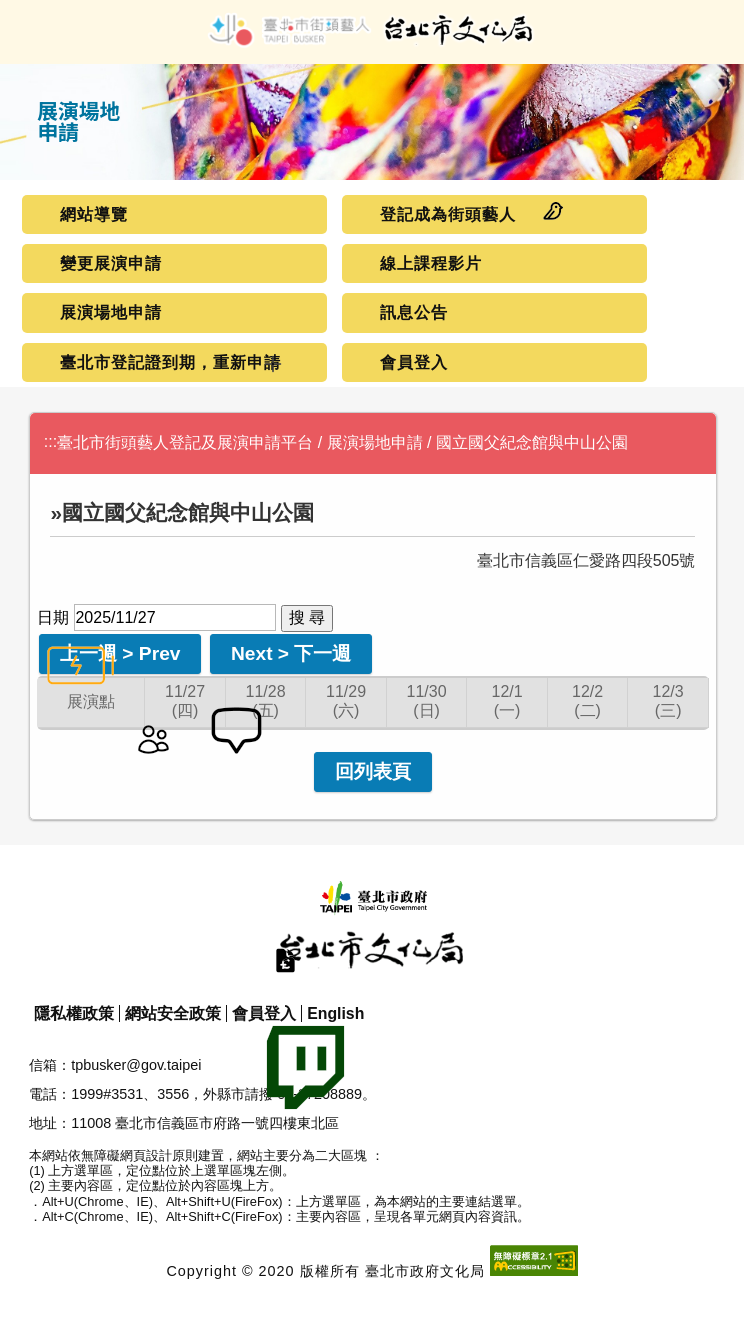 Image resolution: width=744 pixels, height=1318 pixels. I want to click on open Twitch app, so click(305, 1067).